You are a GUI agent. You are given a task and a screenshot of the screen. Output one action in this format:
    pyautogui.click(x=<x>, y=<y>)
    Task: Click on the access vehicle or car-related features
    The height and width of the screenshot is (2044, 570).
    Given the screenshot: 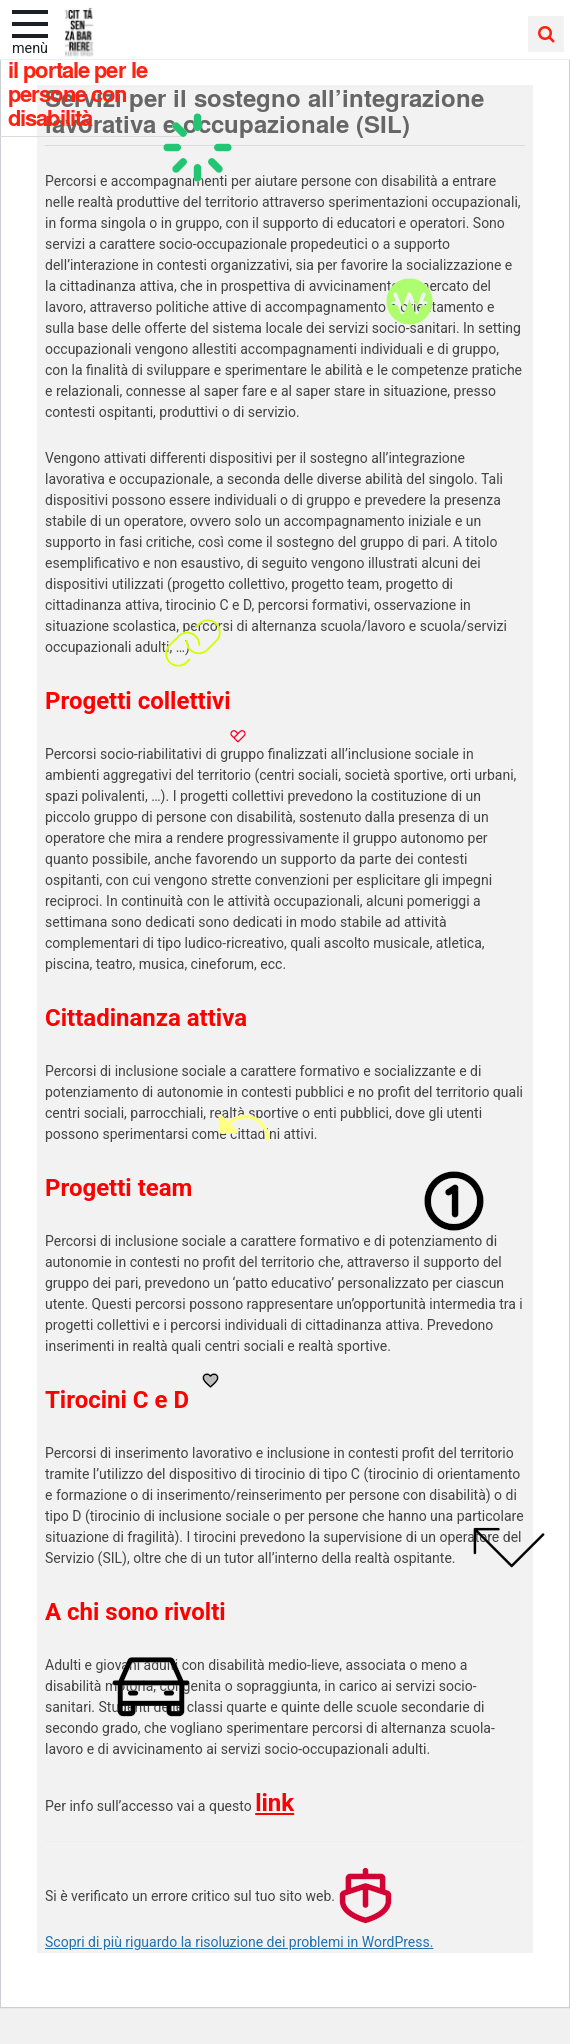 What is the action you would take?
    pyautogui.click(x=151, y=1688)
    